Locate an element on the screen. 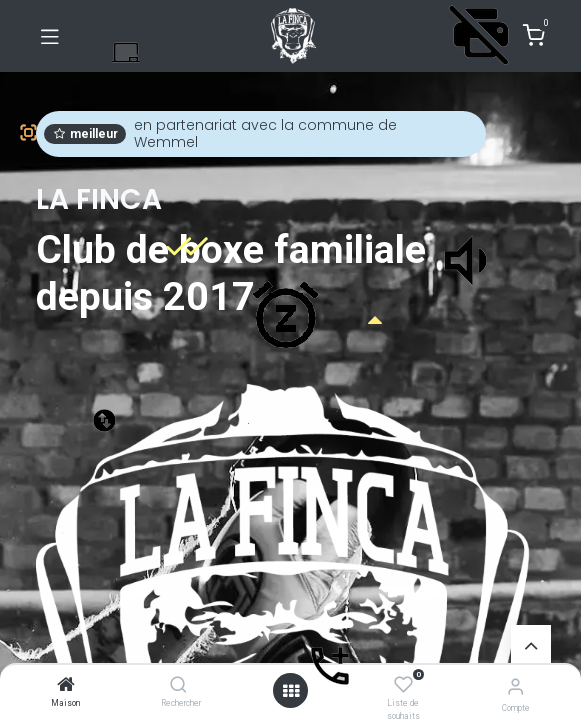 This screenshot has height=720, width=581. indicates multiple items completed or verified is located at coordinates (187, 247).